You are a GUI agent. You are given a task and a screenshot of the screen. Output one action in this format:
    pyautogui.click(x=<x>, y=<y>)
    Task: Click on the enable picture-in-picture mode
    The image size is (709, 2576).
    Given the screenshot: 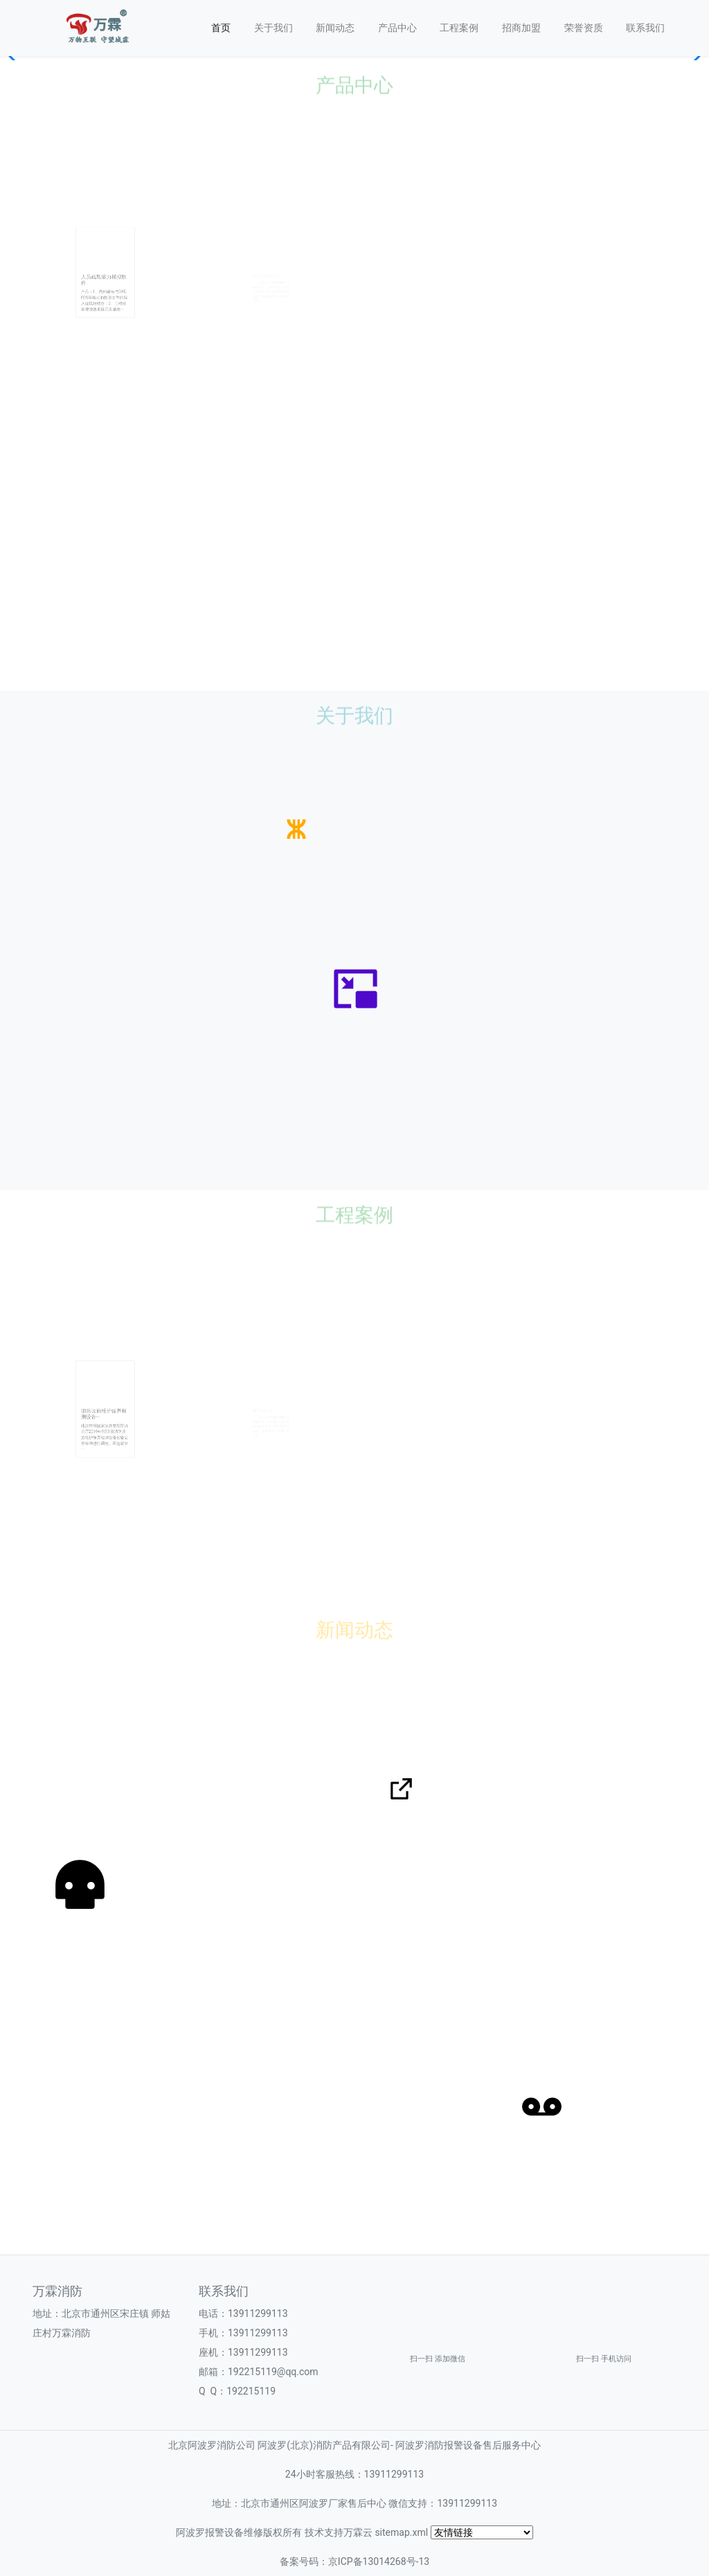 What is the action you would take?
    pyautogui.click(x=355, y=988)
    